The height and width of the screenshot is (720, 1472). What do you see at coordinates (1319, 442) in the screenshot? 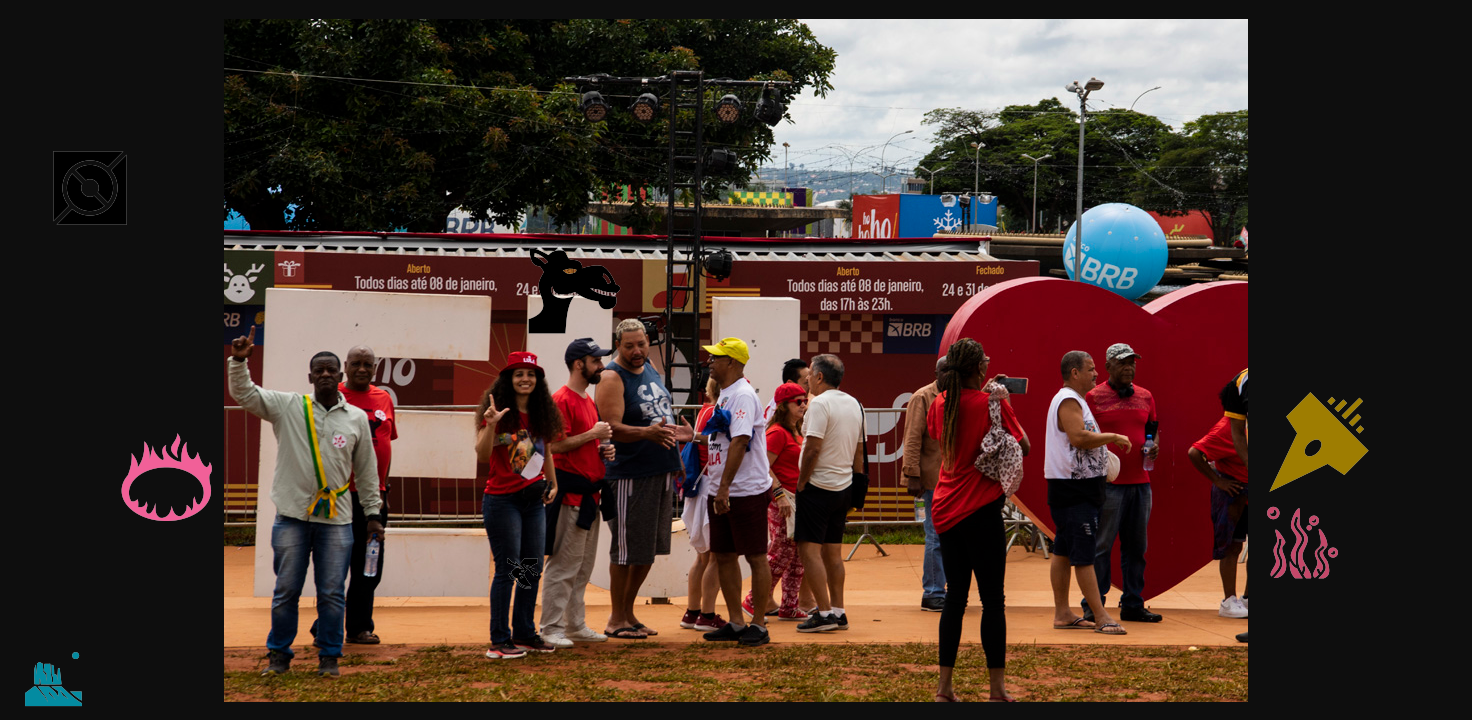
I see `select light fighter spacecraft class` at bounding box center [1319, 442].